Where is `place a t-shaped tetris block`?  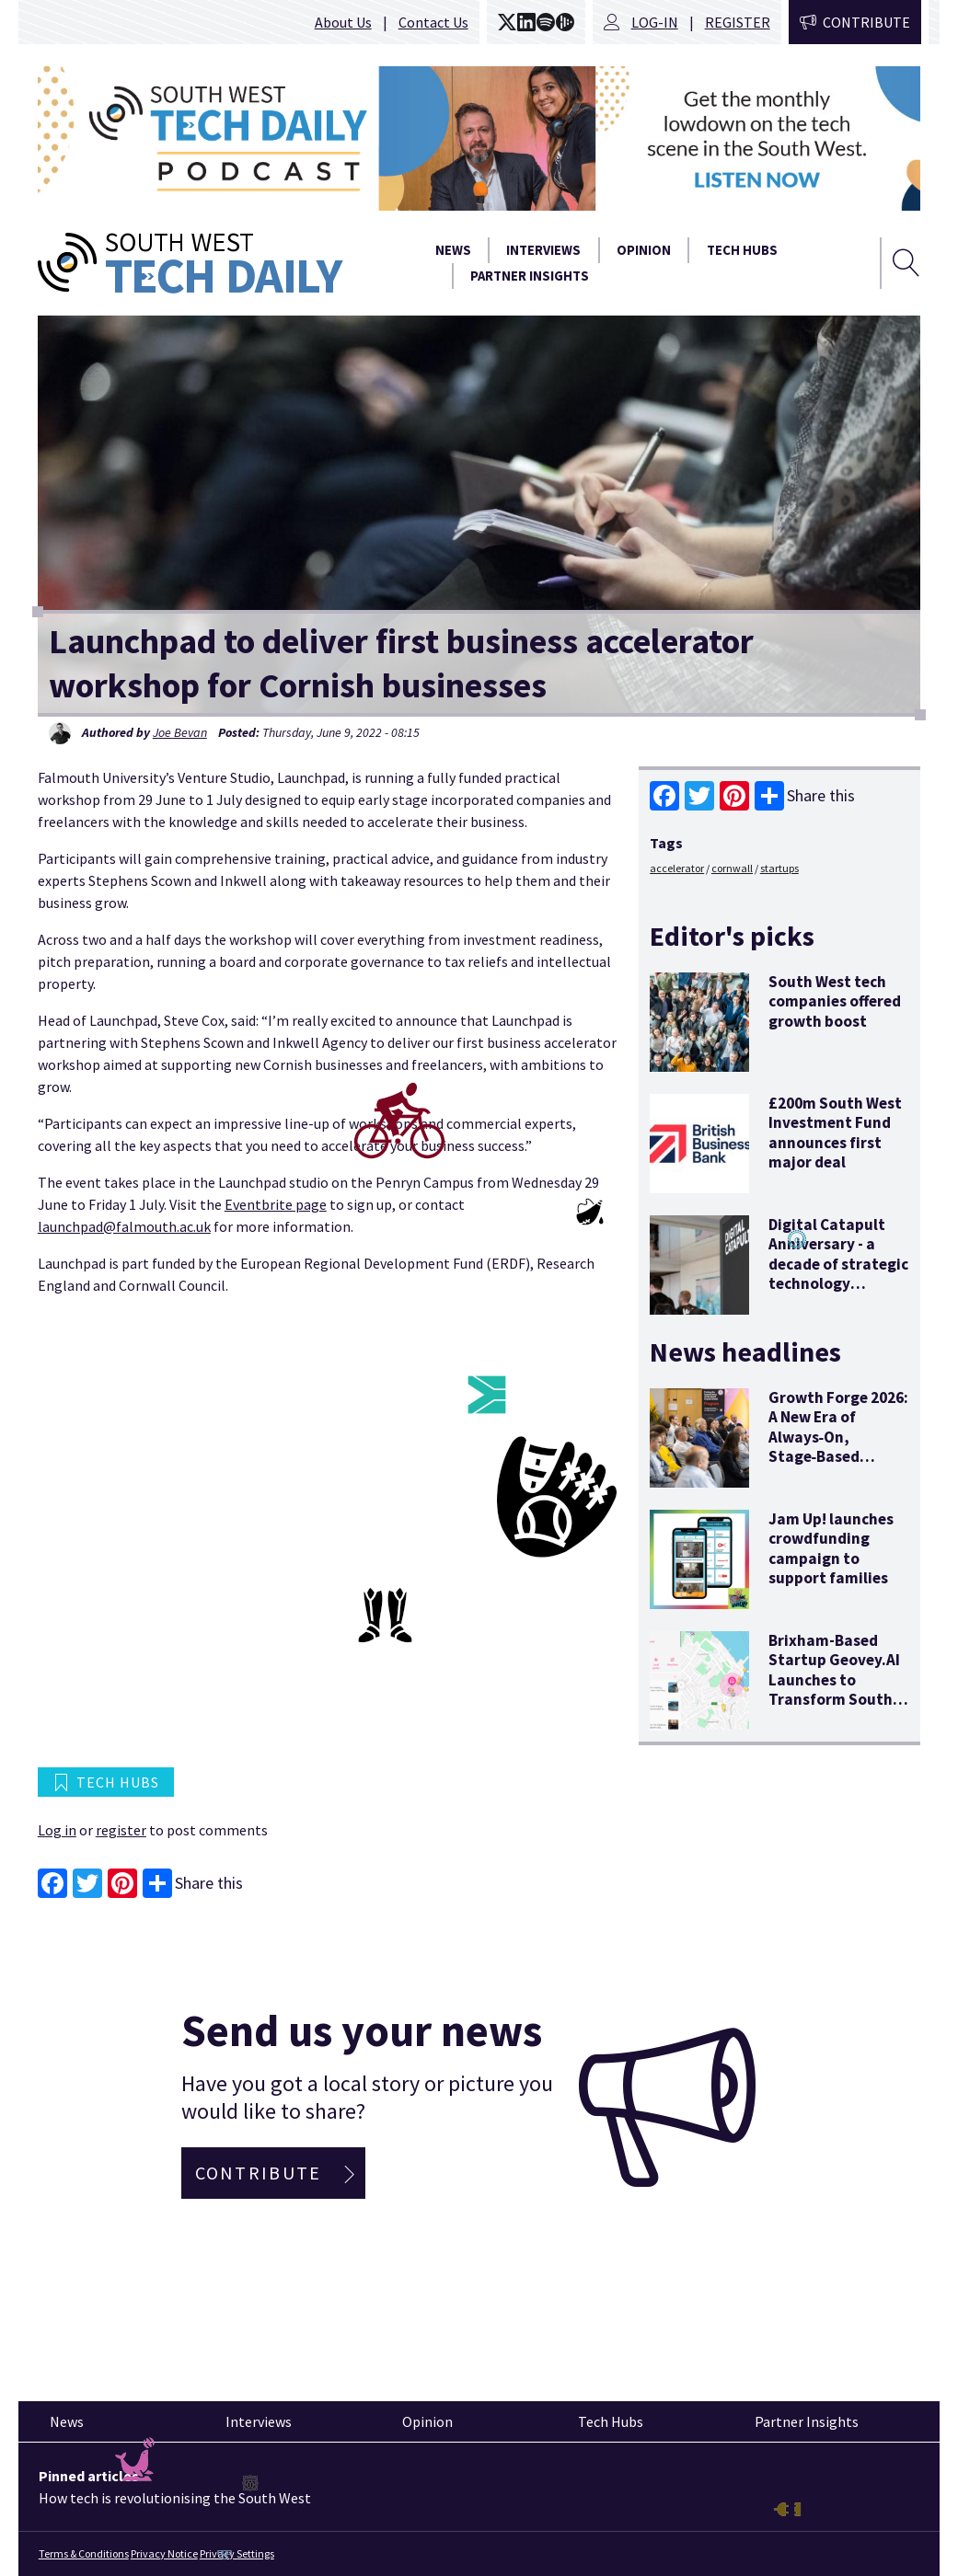
place a t-shaped tetris block is located at coordinates (225, 2555).